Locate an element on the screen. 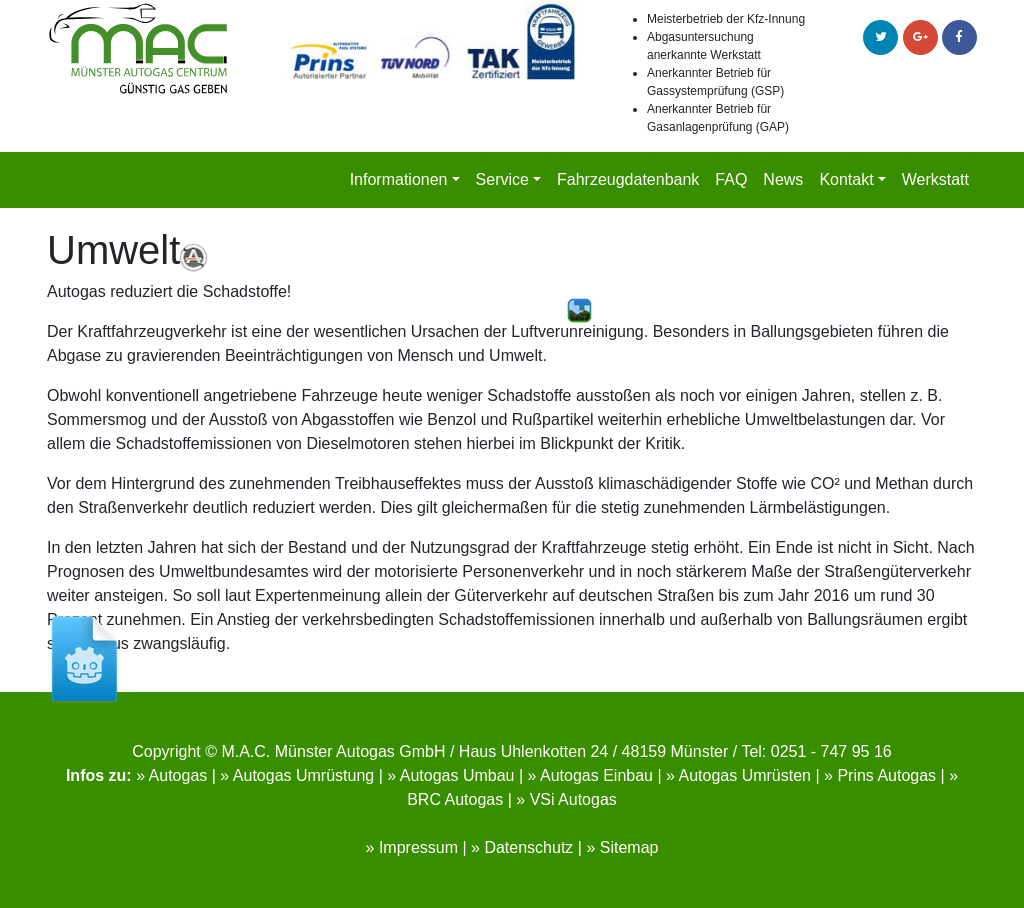 The image size is (1024, 908). check for available system updates is located at coordinates (193, 257).